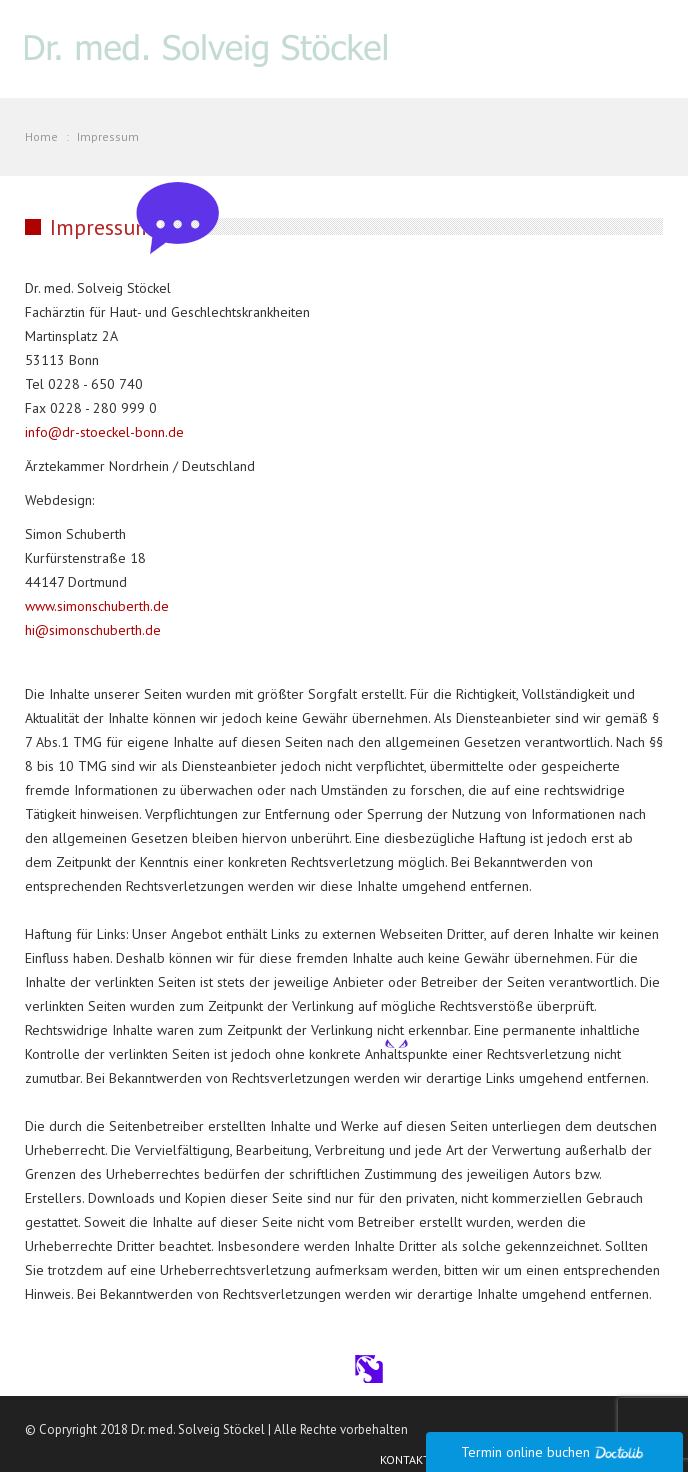 The width and height of the screenshot is (688, 1472). What do you see at coordinates (178, 217) in the screenshot?
I see `compose a new message or chat` at bounding box center [178, 217].